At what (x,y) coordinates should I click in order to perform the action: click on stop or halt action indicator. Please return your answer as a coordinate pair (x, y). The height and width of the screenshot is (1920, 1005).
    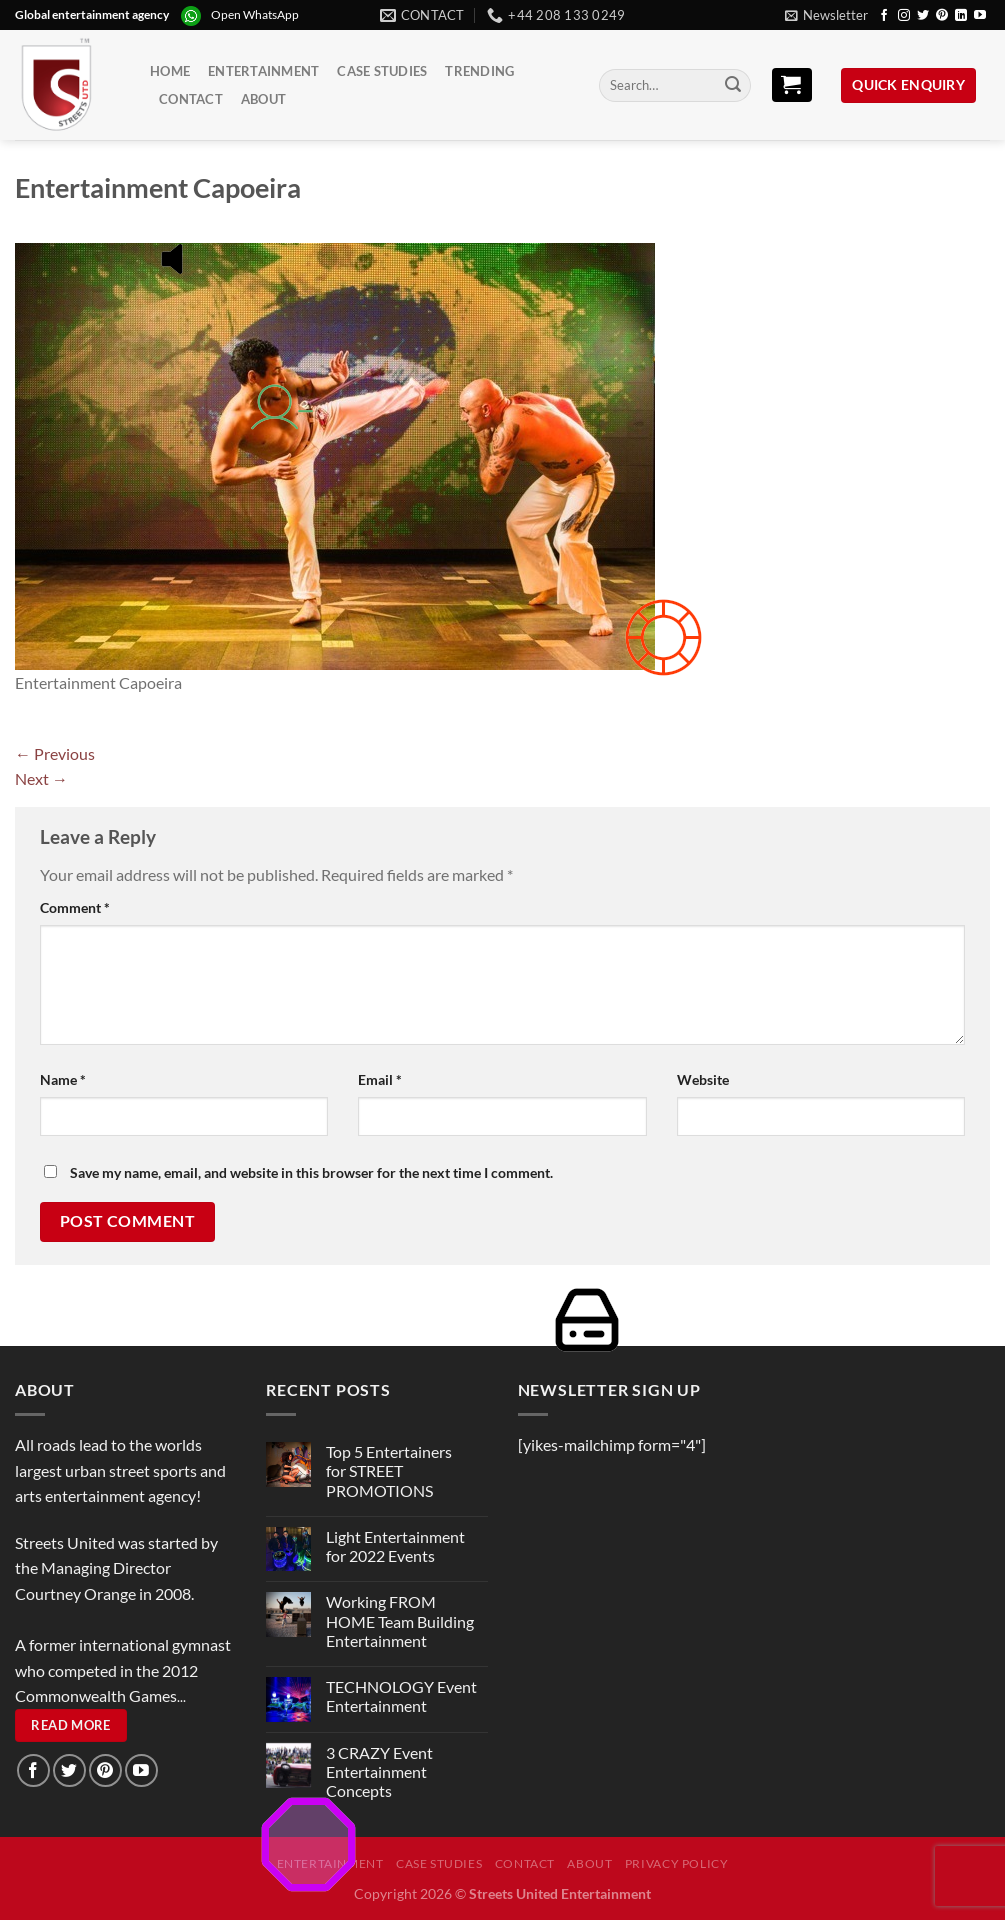
    Looking at the image, I should click on (308, 1844).